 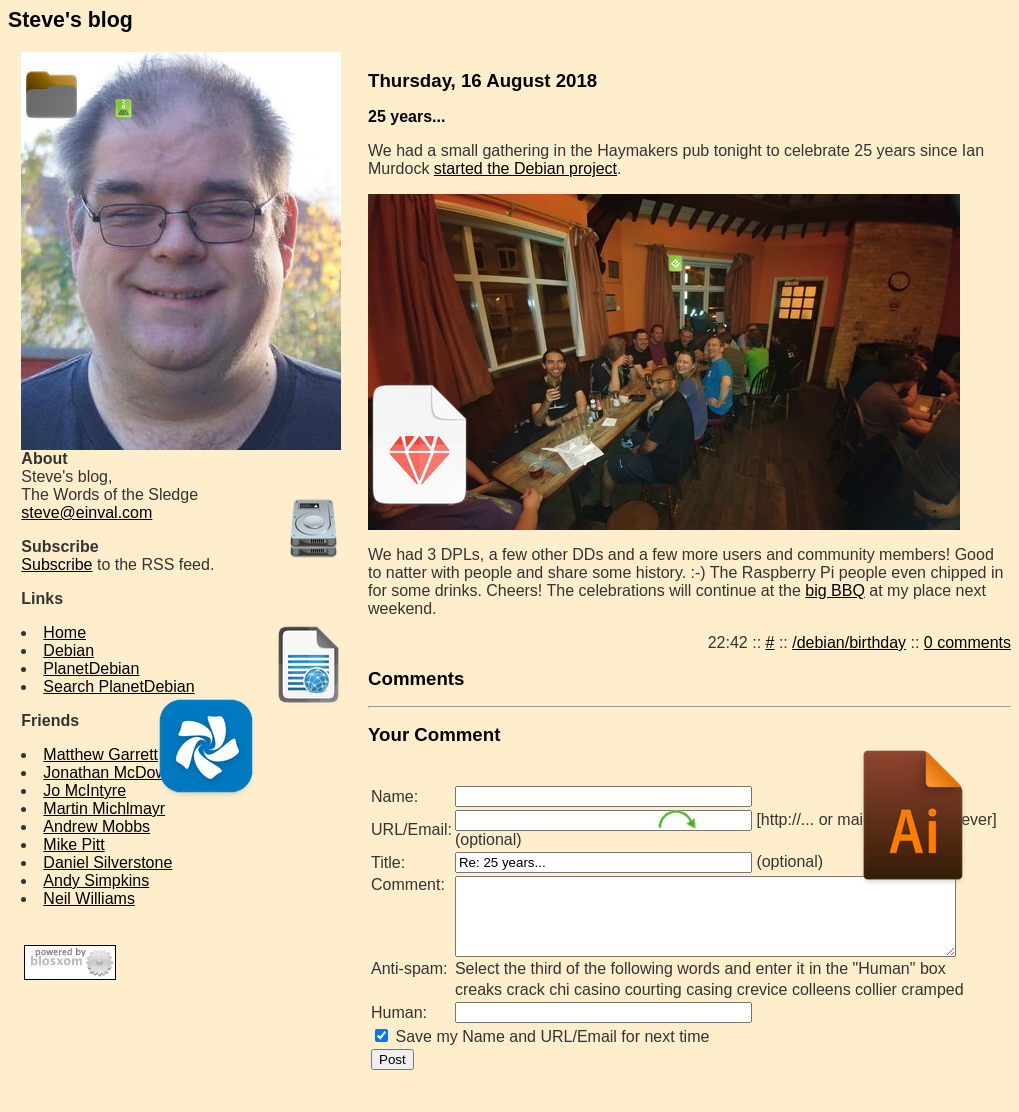 What do you see at coordinates (675, 263) in the screenshot?
I see `an epub ebook file` at bounding box center [675, 263].